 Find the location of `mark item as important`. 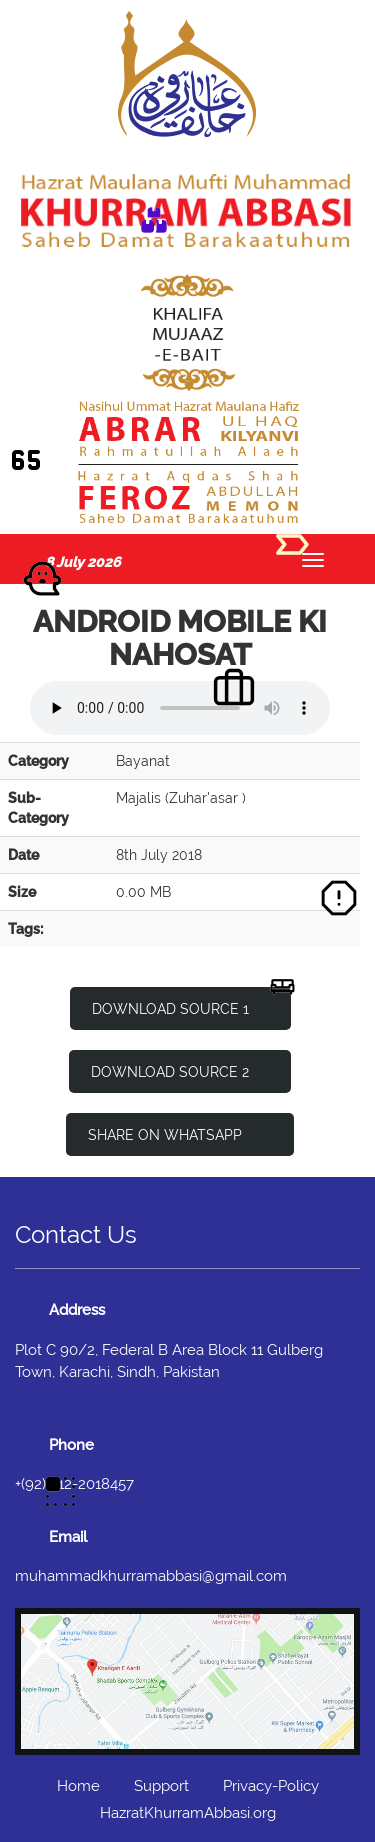

mark item as important is located at coordinates (291, 544).